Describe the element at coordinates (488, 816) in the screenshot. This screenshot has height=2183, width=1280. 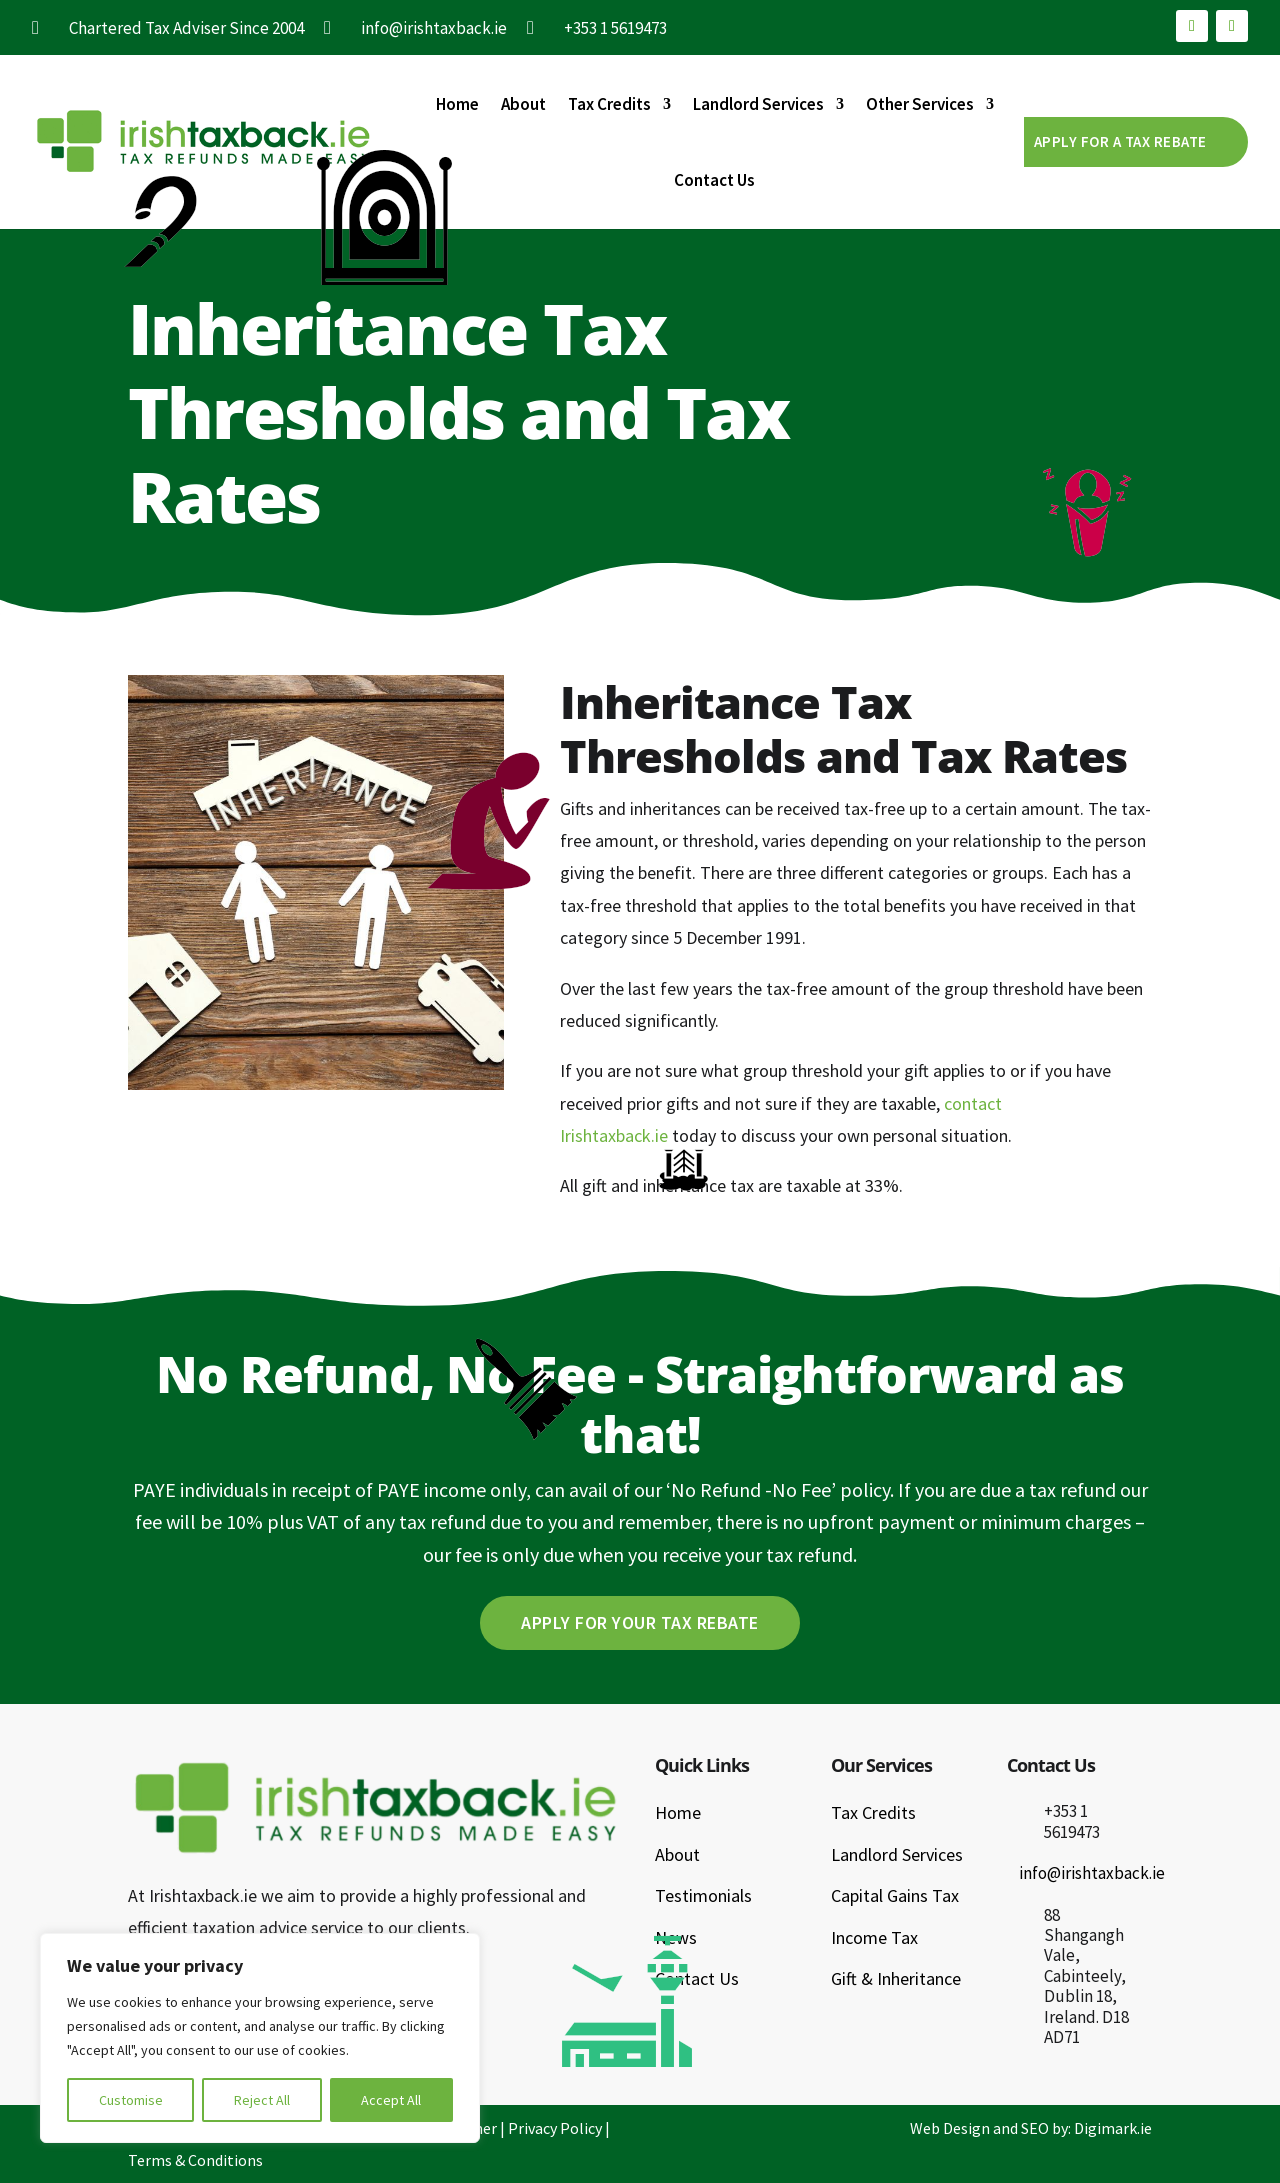
I see `indicates a prayer or meditation area` at that location.